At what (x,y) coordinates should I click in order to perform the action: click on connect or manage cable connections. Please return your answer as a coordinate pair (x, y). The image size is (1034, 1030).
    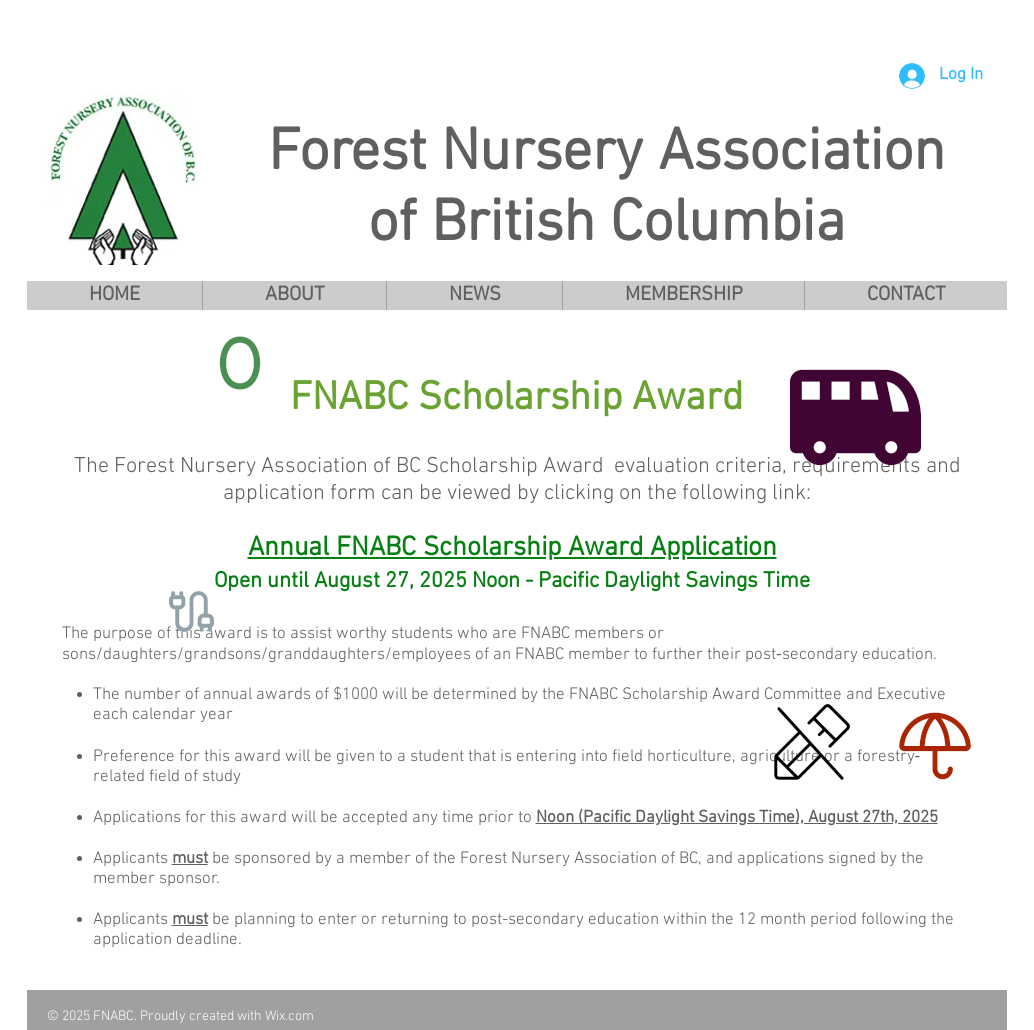
    Looking at the image, I should click on (191, 611).